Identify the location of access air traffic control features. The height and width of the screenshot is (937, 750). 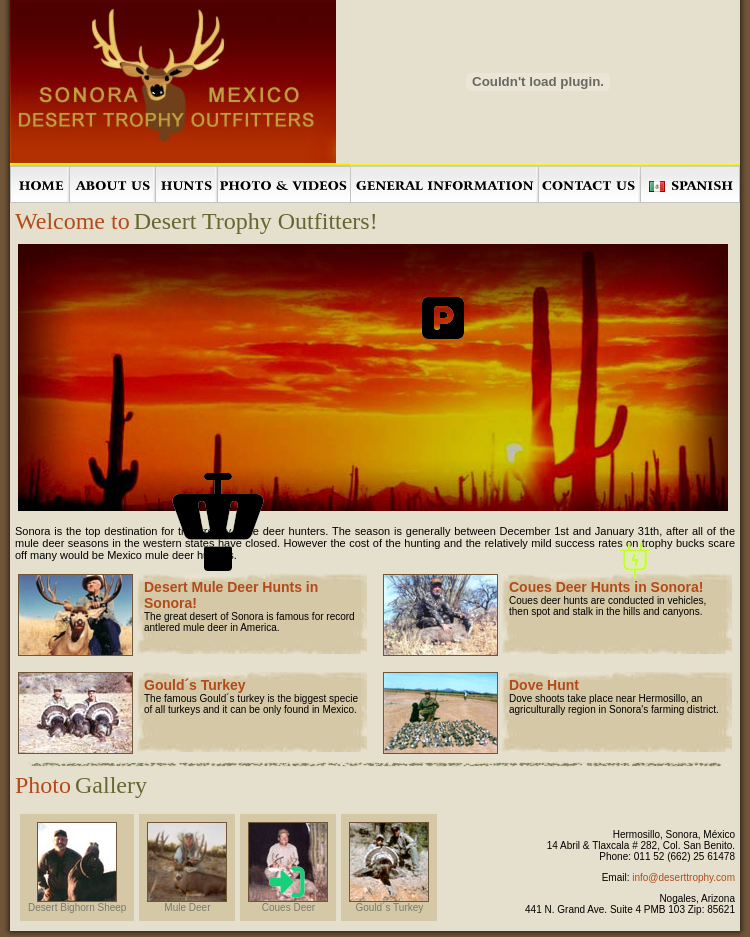
(218, 522).